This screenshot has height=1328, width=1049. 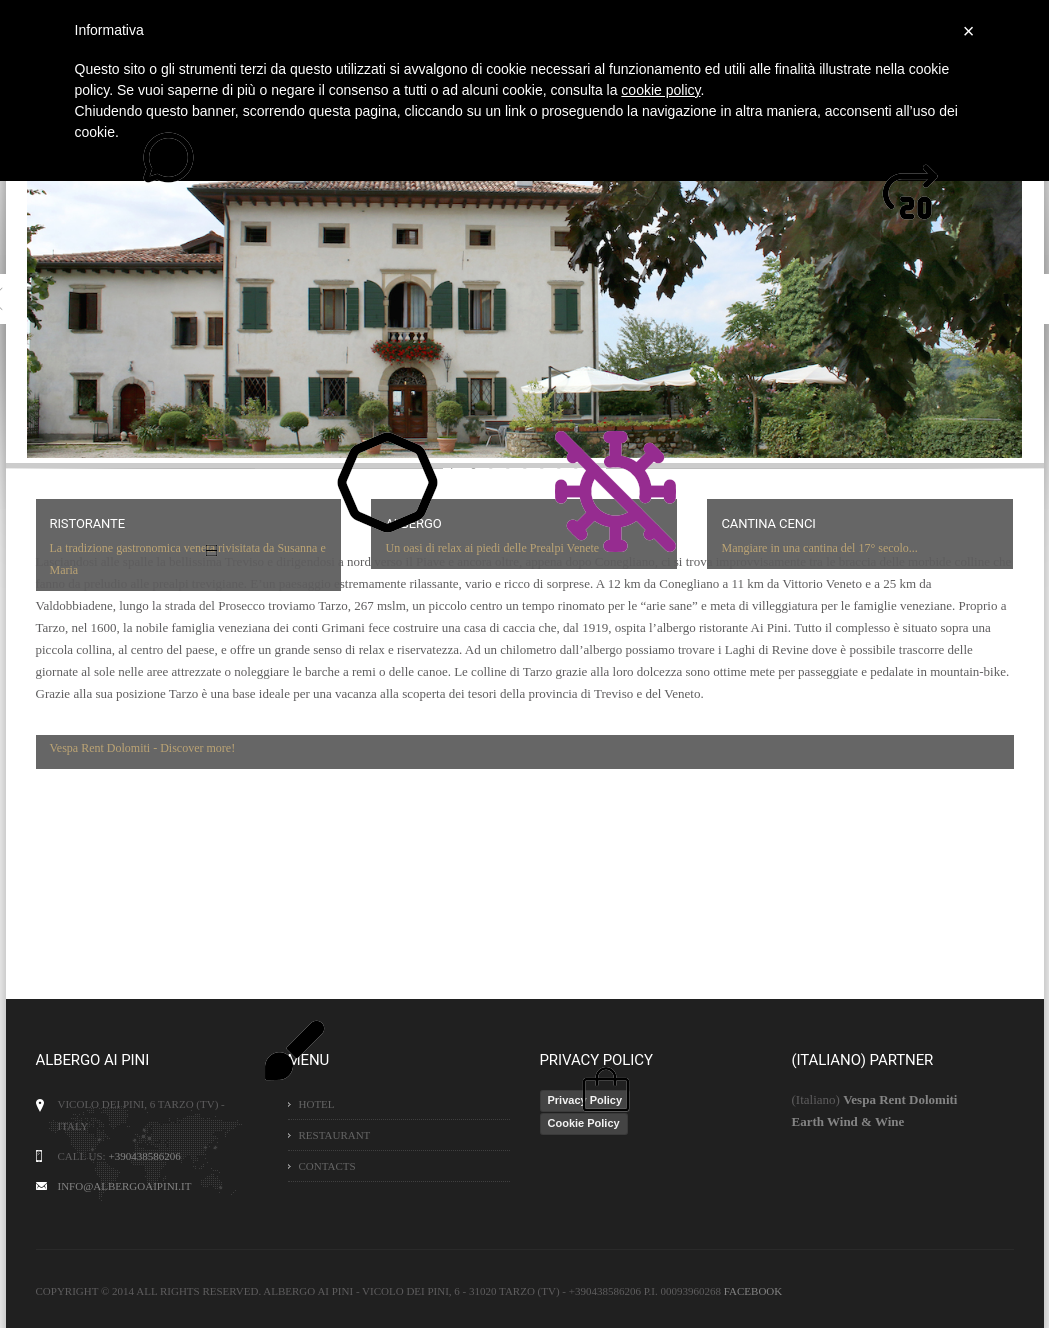 What do you see at coordinates (168, 157) in the screenshot?
I see `open chat or messaging` at bounding box center [168, 157].